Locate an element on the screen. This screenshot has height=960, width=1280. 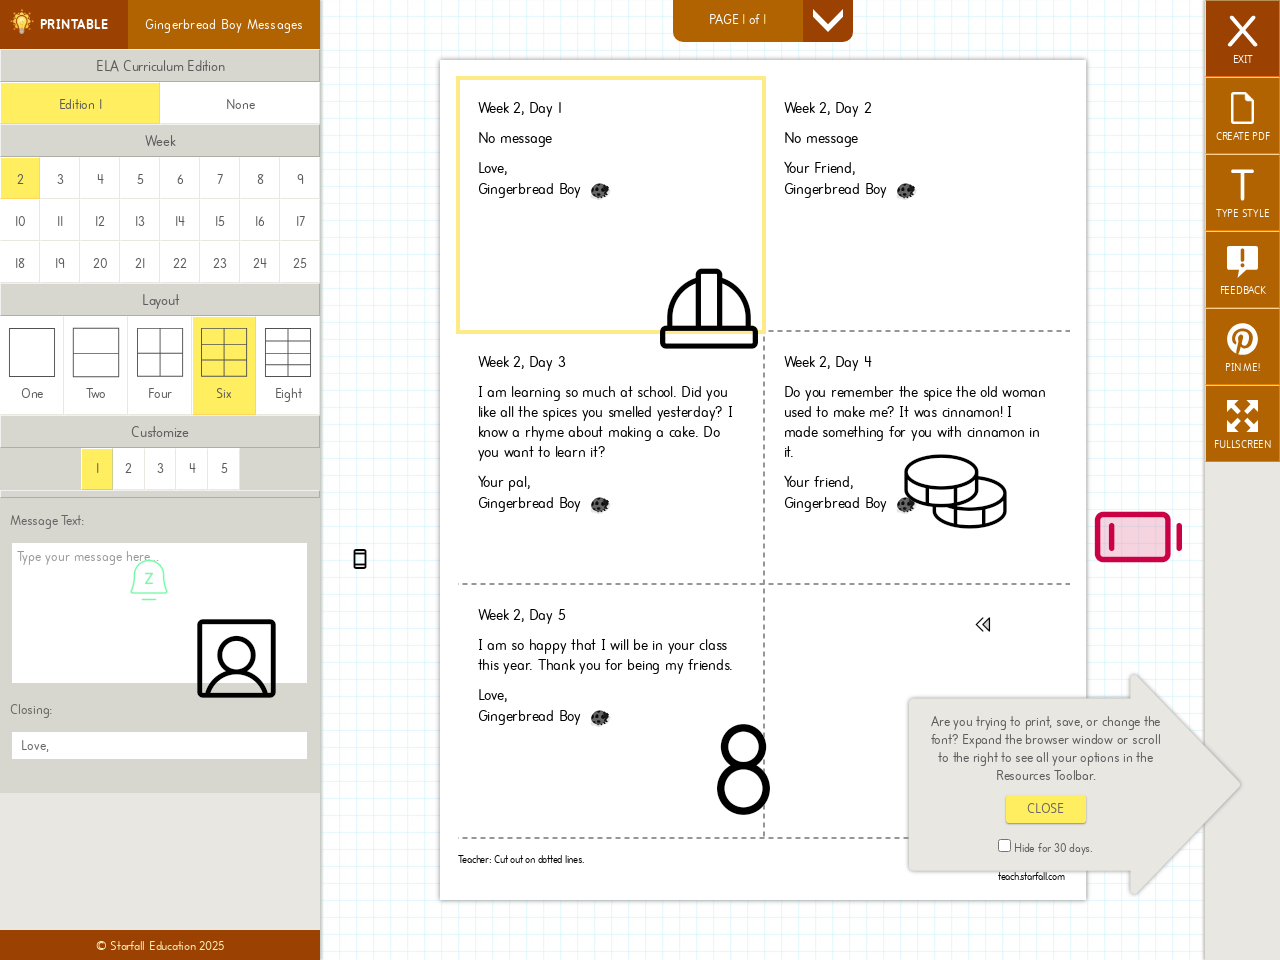
indicates the number eight in a sequence or list is located at coordinates (743, 769).